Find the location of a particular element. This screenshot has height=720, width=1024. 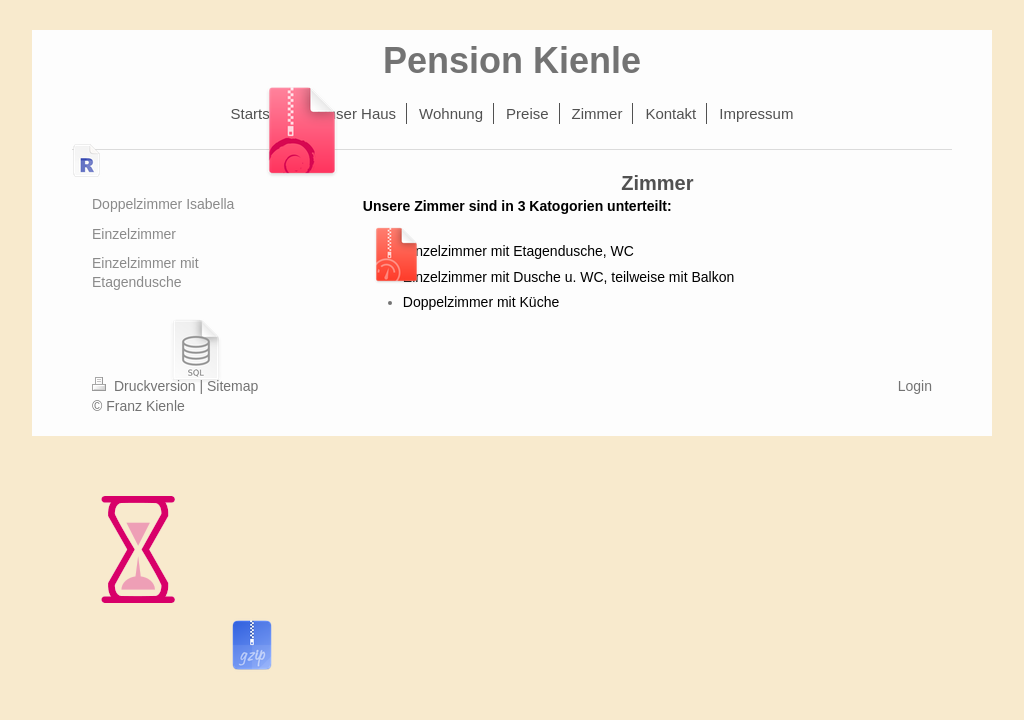

an rpm package file for linux software installation is located at coordinates (396, 255).